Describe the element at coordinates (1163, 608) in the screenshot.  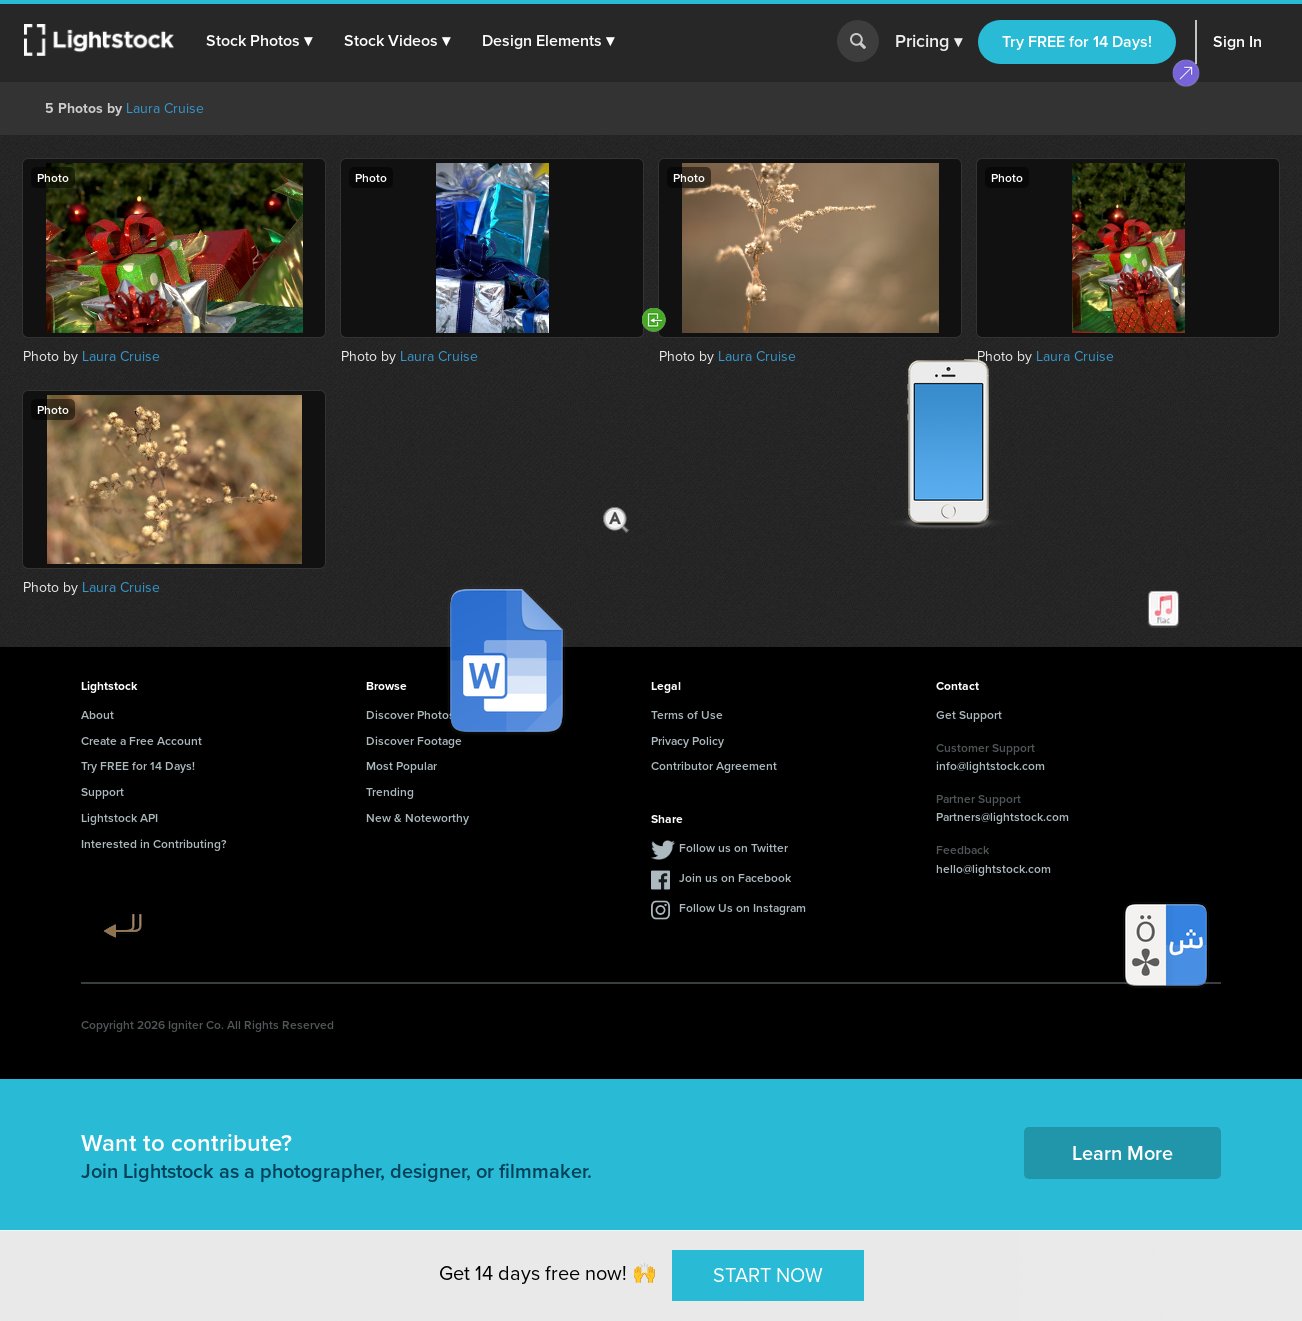
I see `a flac audio file` at that location.